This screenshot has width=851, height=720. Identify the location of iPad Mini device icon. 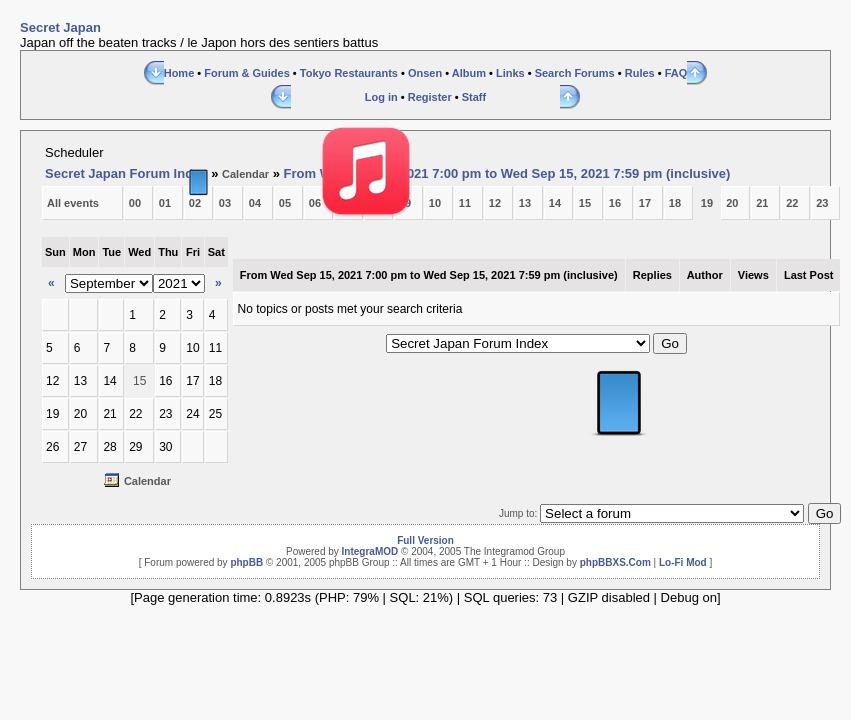
(619, 396).